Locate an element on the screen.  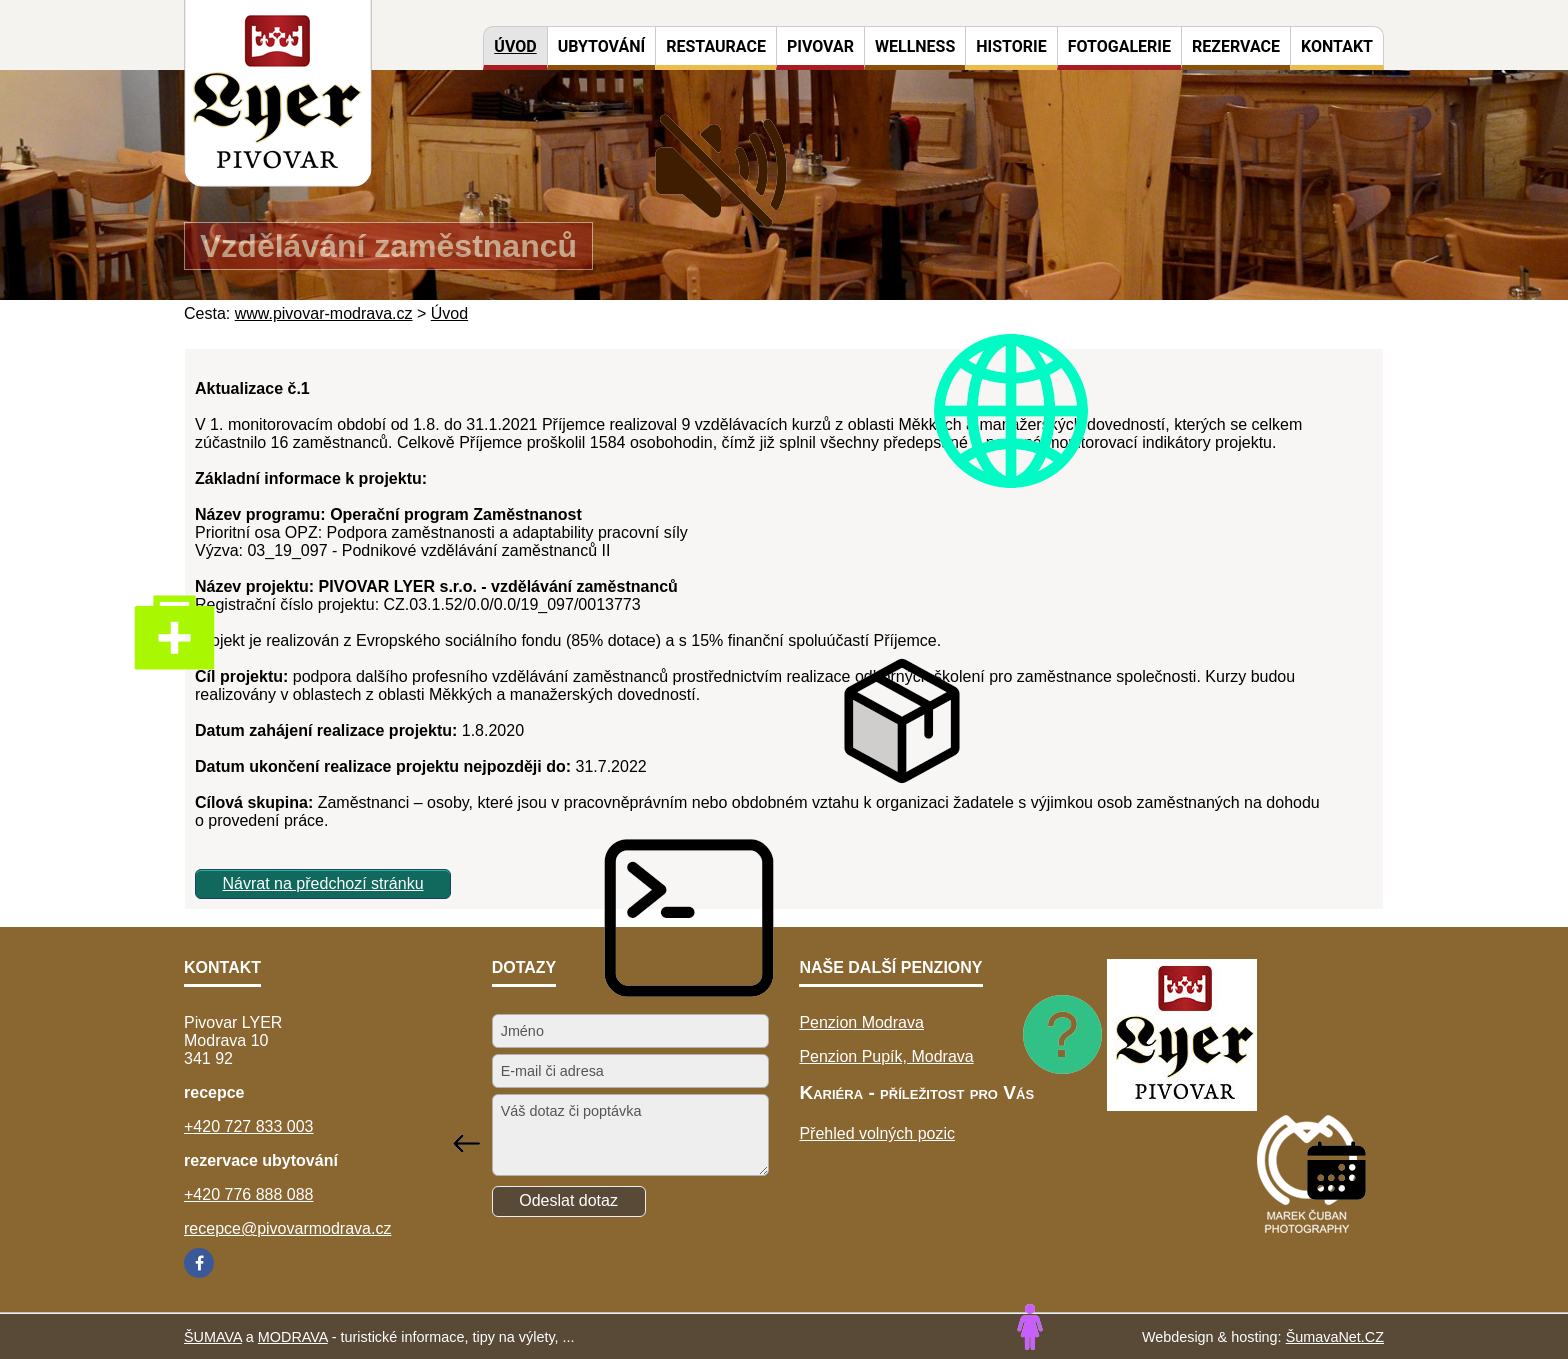
access help or support is located at coordinates (1062, 1034).